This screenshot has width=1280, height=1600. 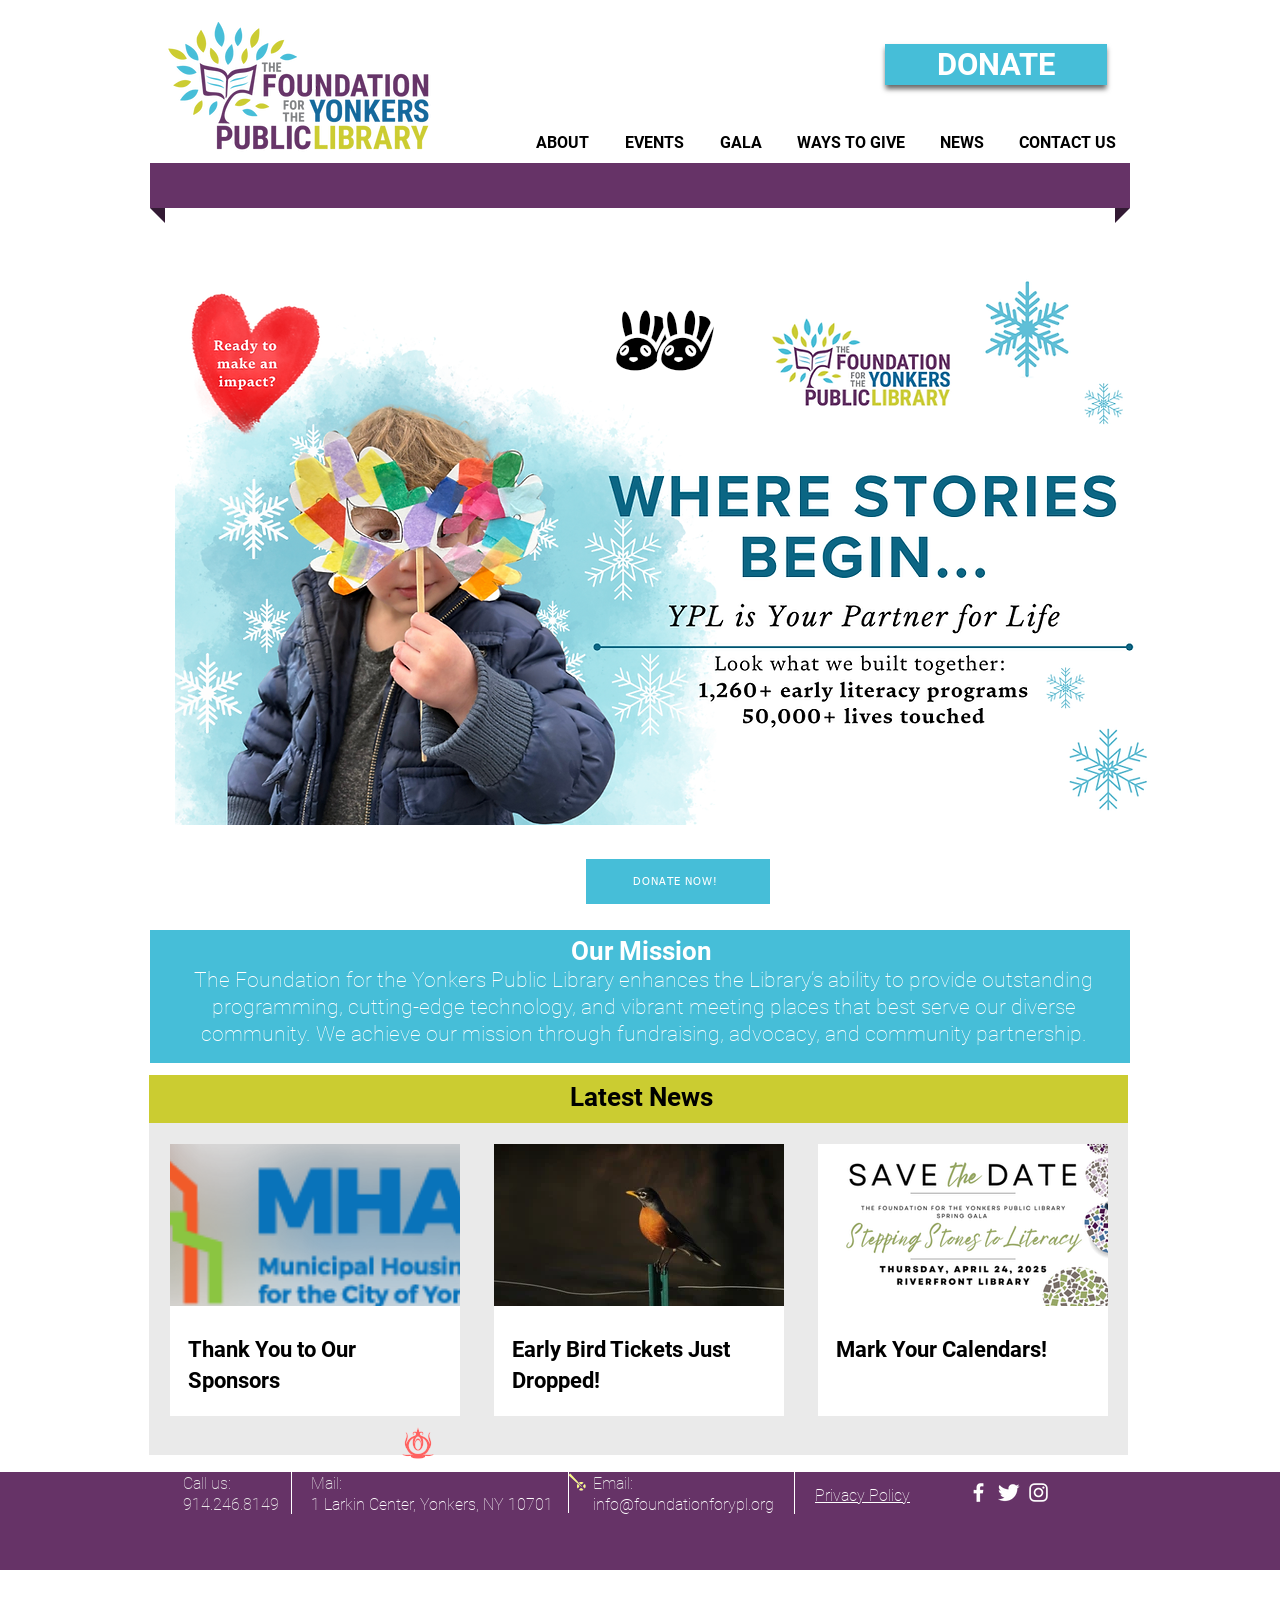 I want to click on equip bunny slippers cosmetic item, so click(x=664, y=337).